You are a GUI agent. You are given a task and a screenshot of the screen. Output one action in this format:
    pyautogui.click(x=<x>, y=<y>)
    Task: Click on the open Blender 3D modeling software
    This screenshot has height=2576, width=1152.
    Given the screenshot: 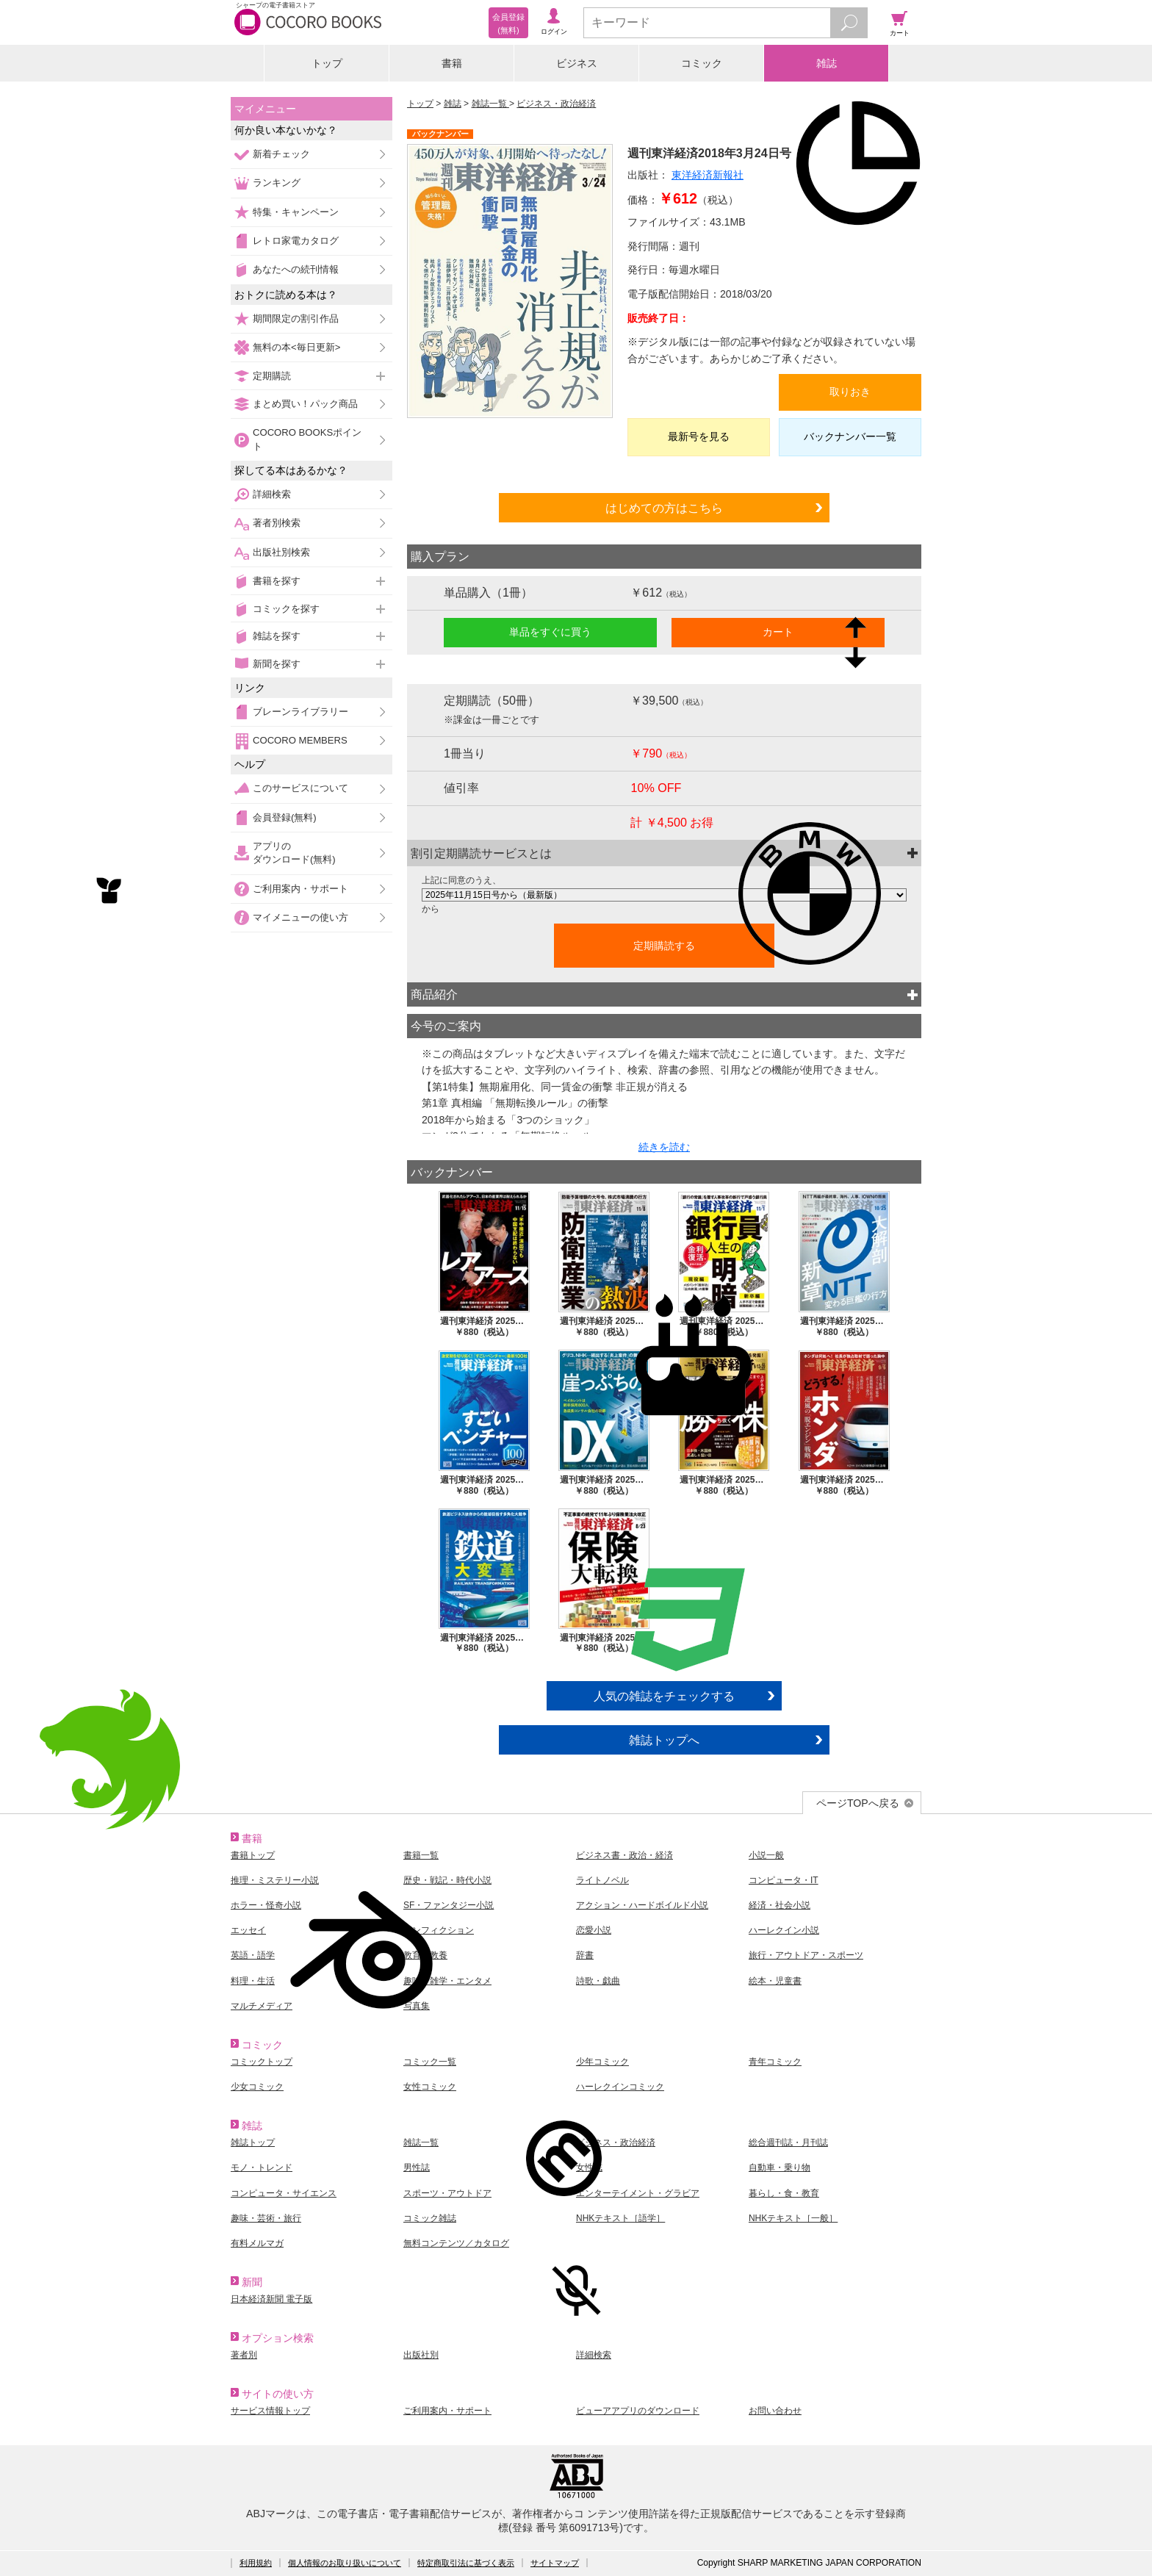 What is the action you would take?
    pyautogui.click(x=361, y=1953)
    